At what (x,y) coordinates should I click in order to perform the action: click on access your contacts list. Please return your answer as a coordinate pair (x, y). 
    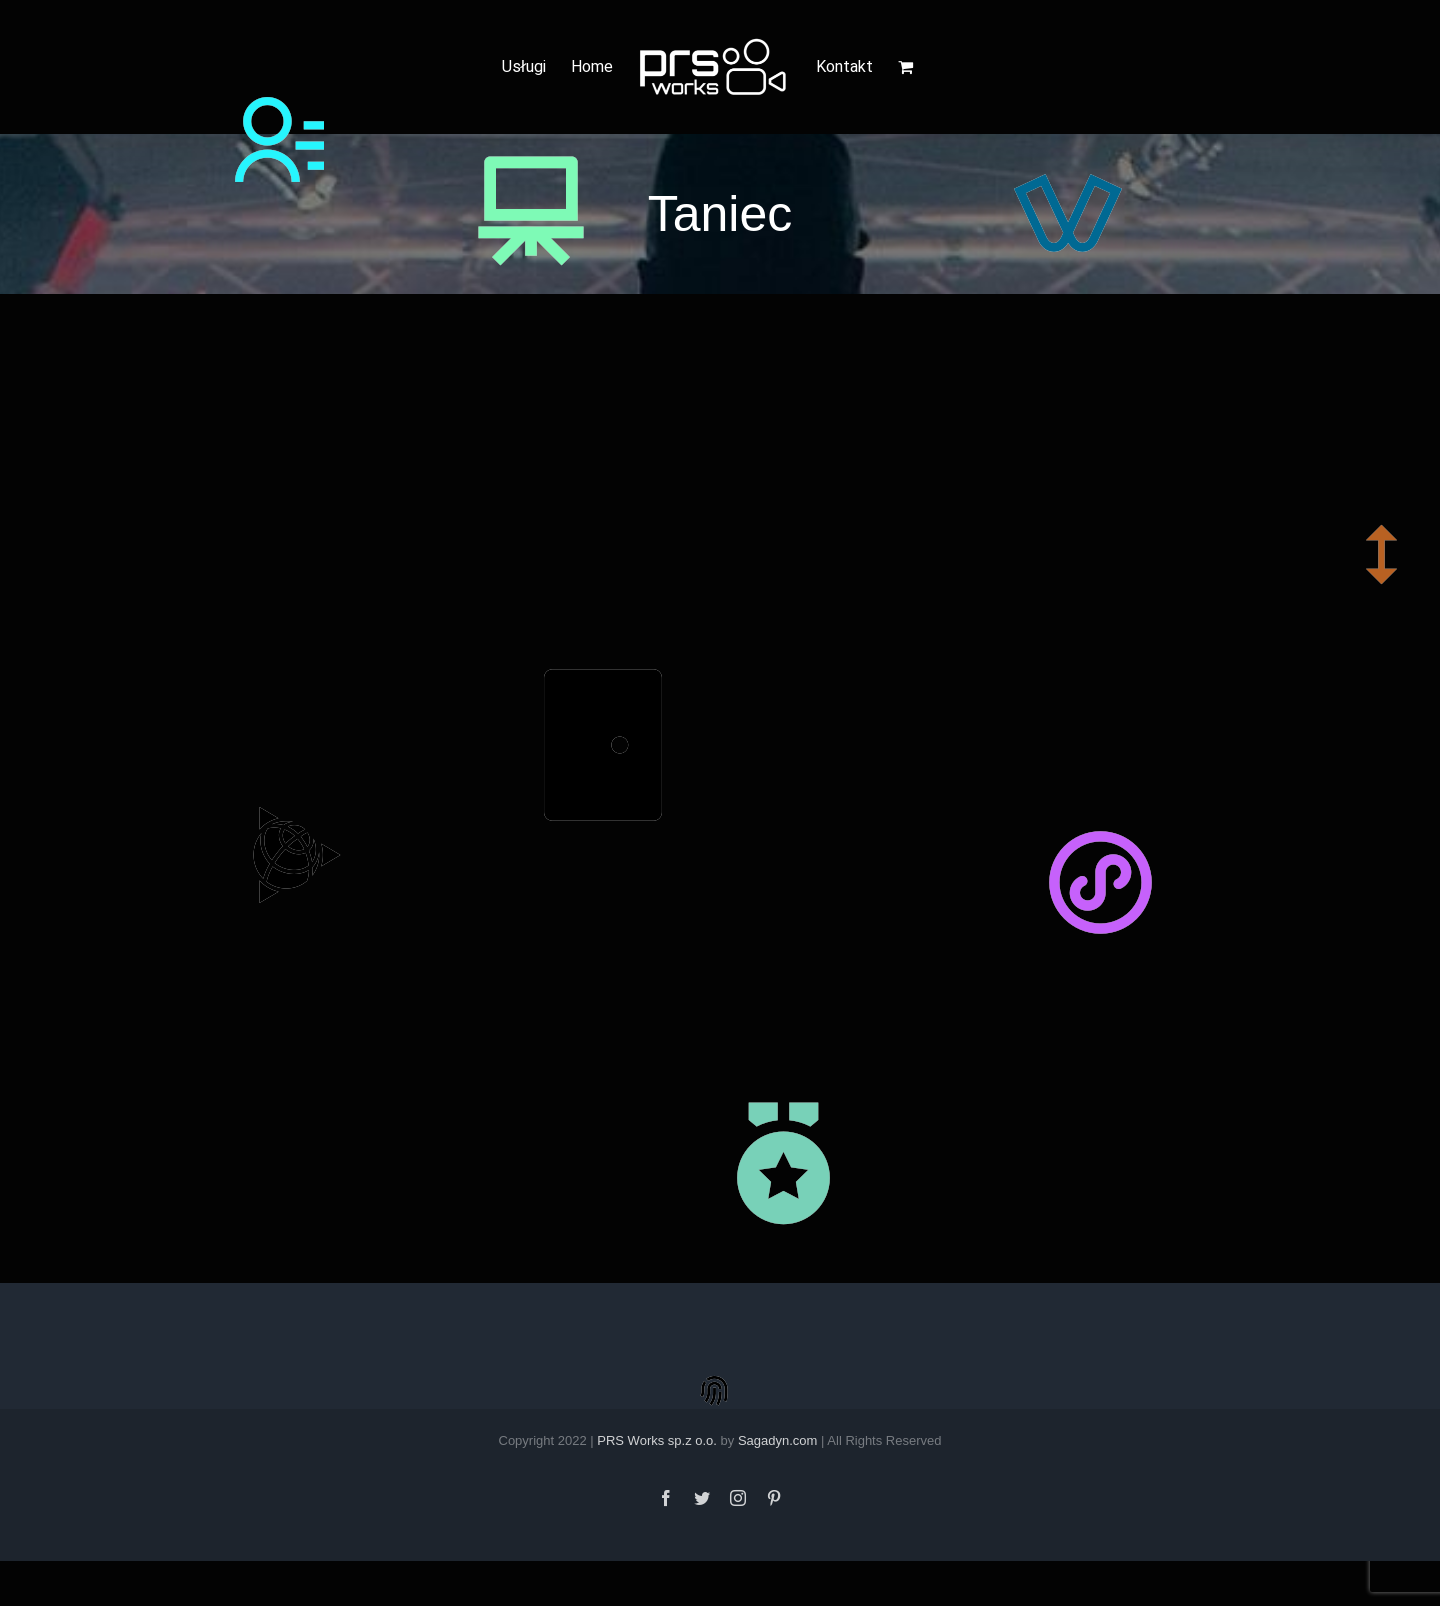
    Looking at the image, I should click on (275, 141).